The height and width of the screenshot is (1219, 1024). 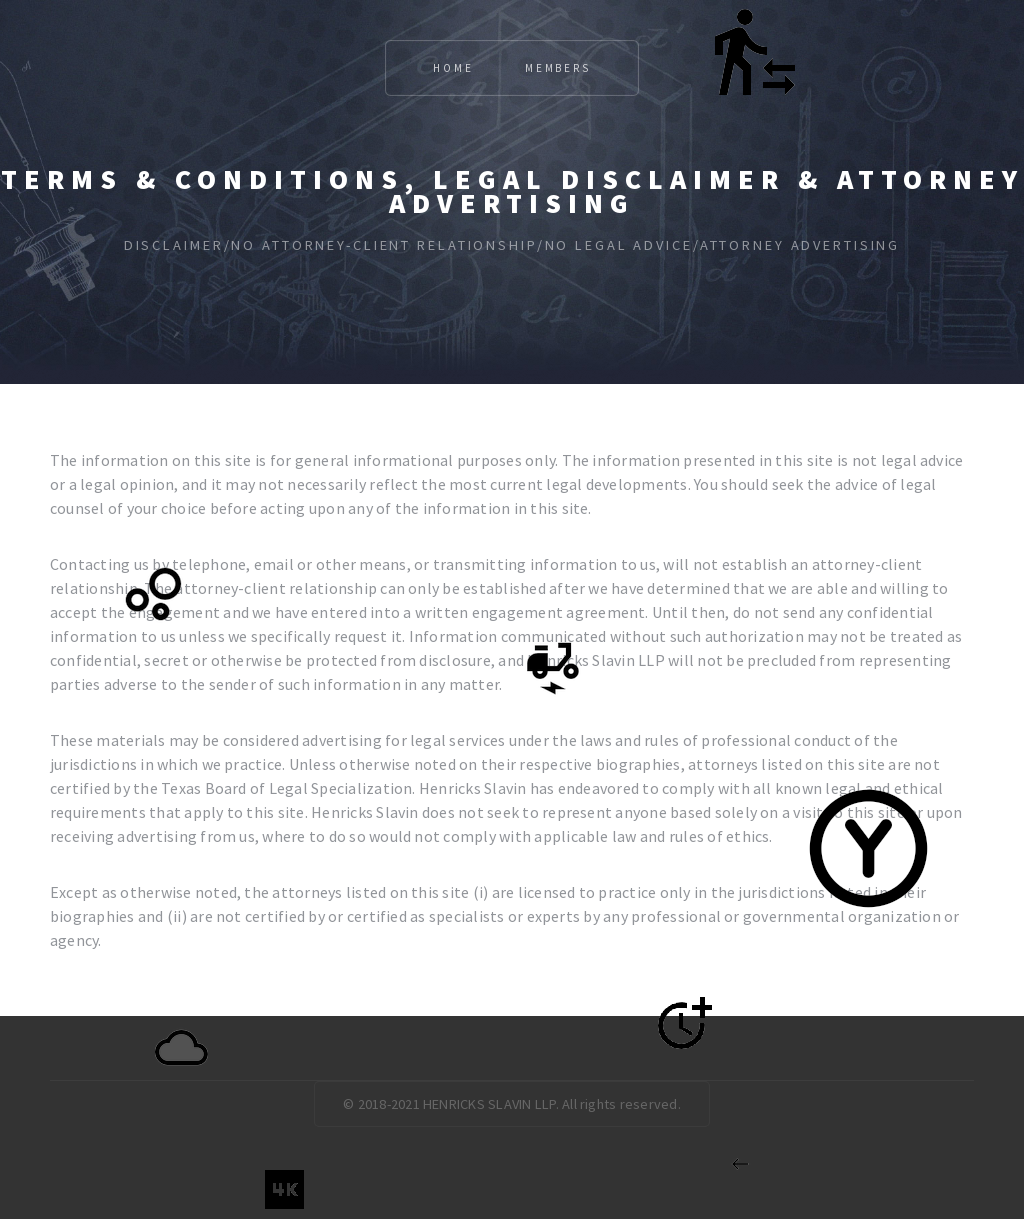 I want to click on cloud storage or sync status, so click(x=181, y=1047).